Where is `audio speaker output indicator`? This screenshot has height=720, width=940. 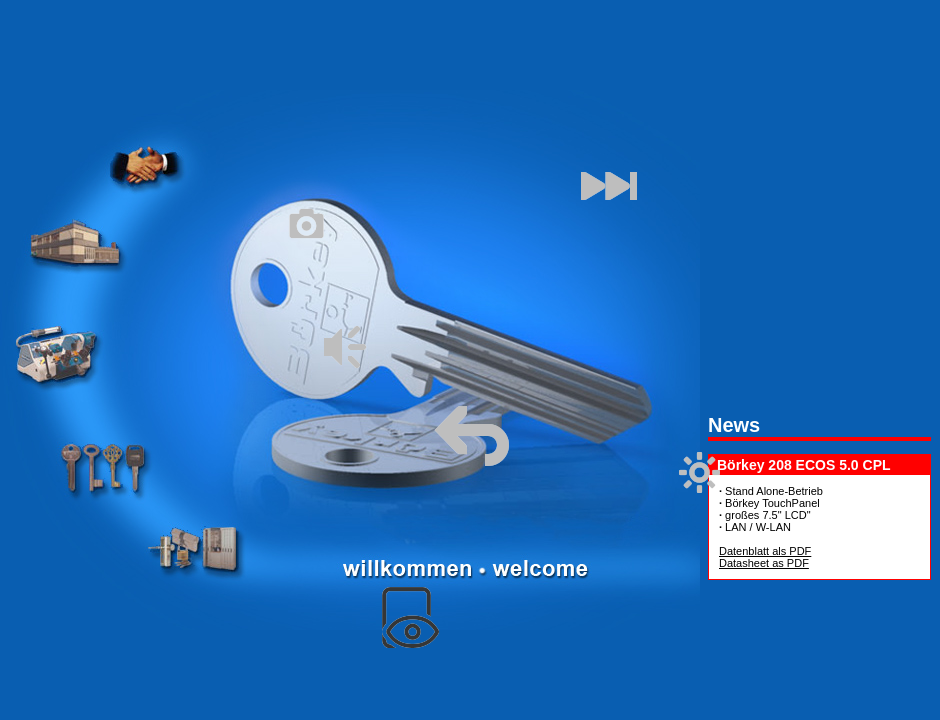 audio speaker output indicator is located at coordinates (345, 347).